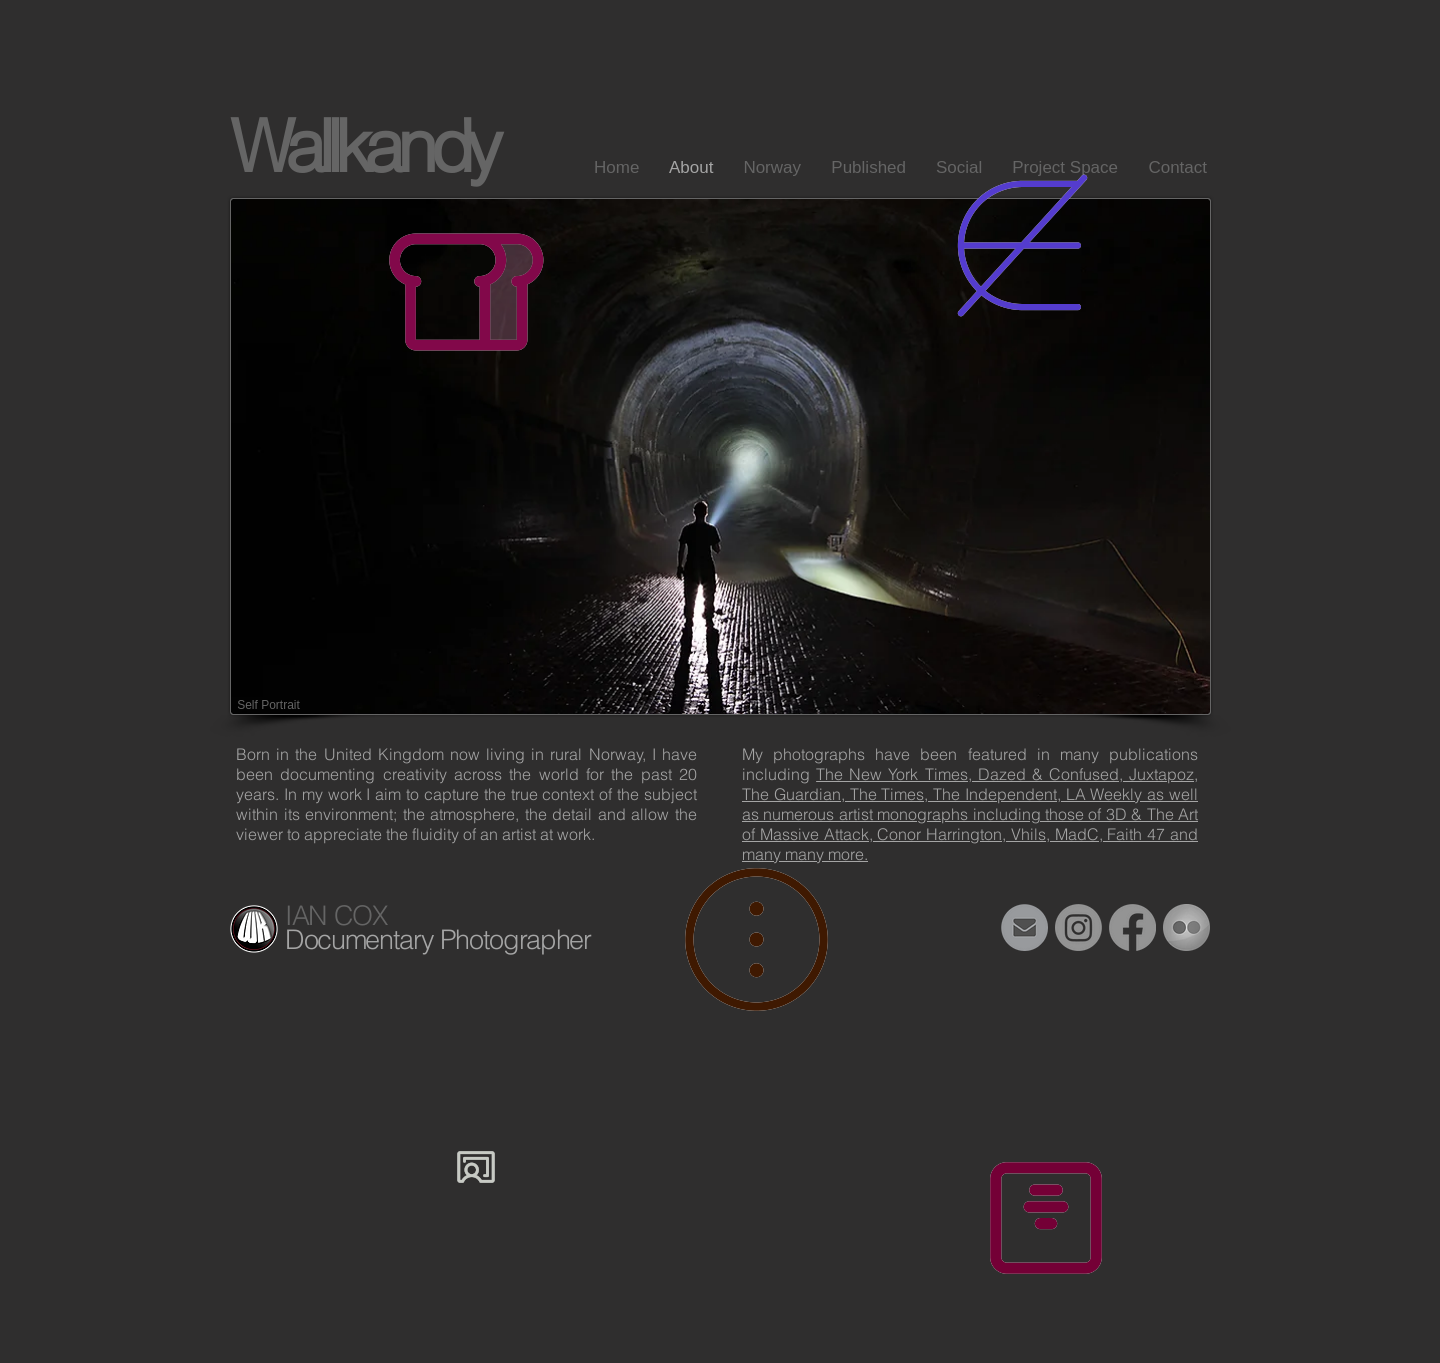  What do you see at coordinates (756, 939) in the screenshot?
I see `open more options menu` at bounding box center [756, 939].